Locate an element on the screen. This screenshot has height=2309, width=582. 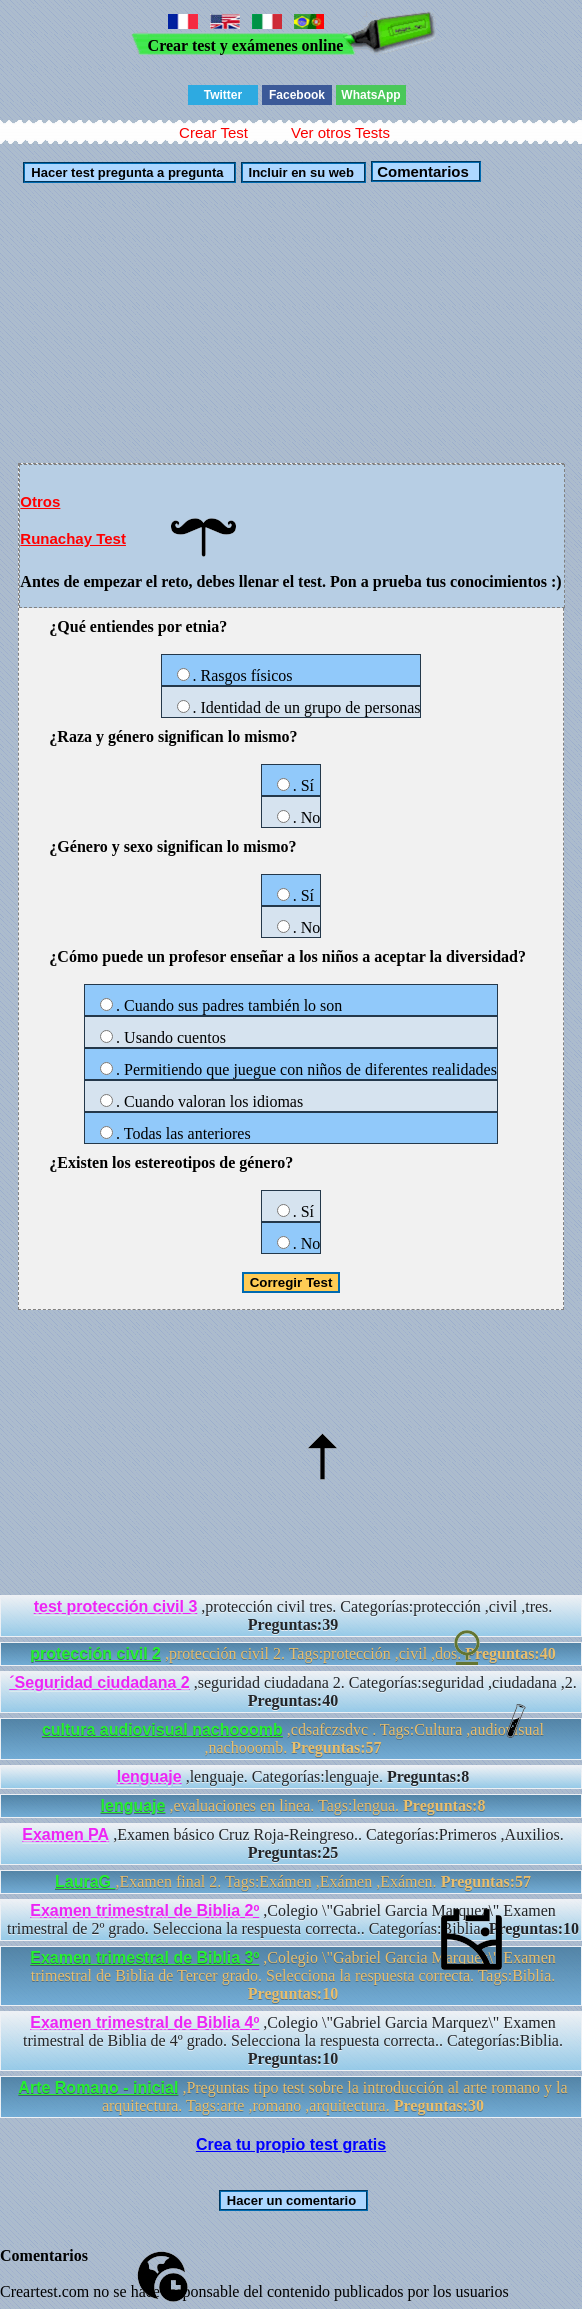
view or set time zone settings is located at coordinates (161, 2275).